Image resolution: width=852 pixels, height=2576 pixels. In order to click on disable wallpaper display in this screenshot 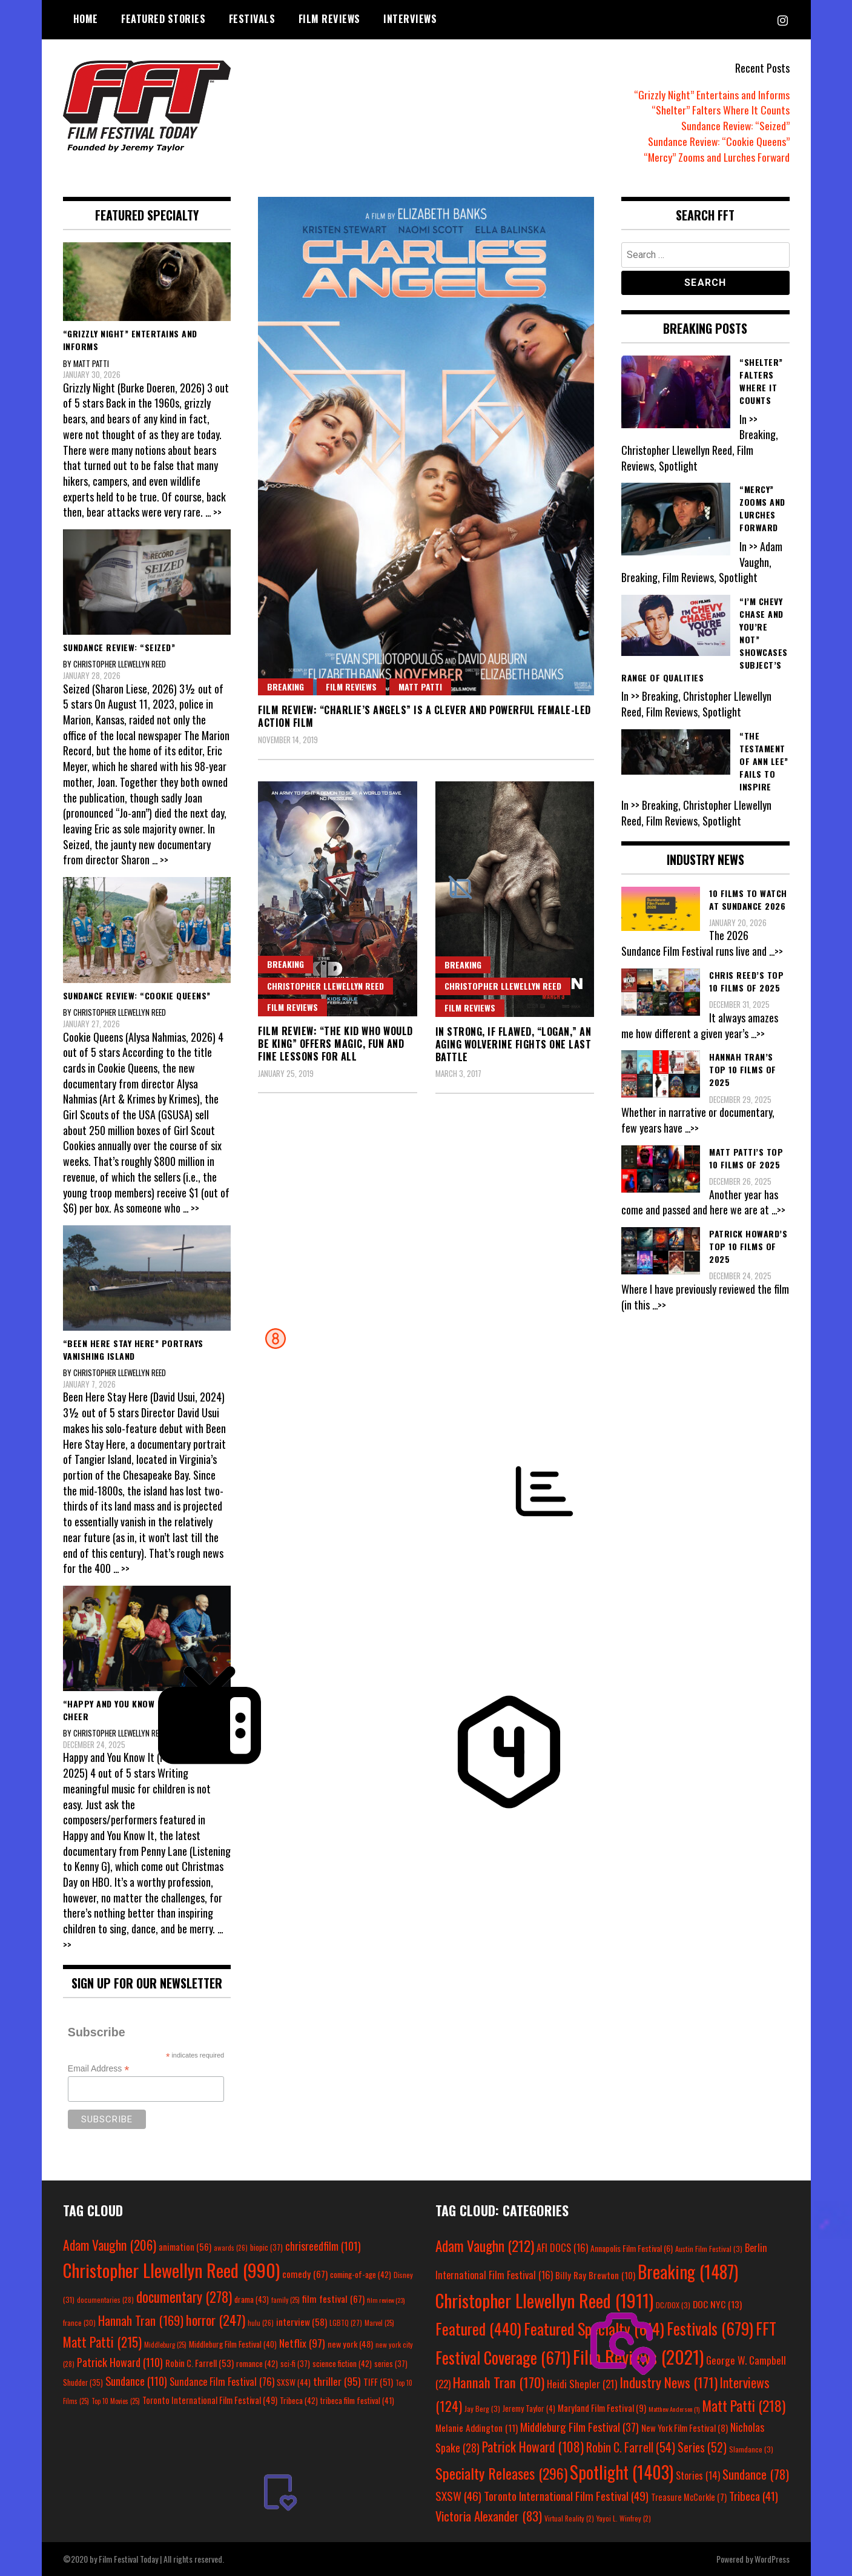, I will do `click(460, 887)`.